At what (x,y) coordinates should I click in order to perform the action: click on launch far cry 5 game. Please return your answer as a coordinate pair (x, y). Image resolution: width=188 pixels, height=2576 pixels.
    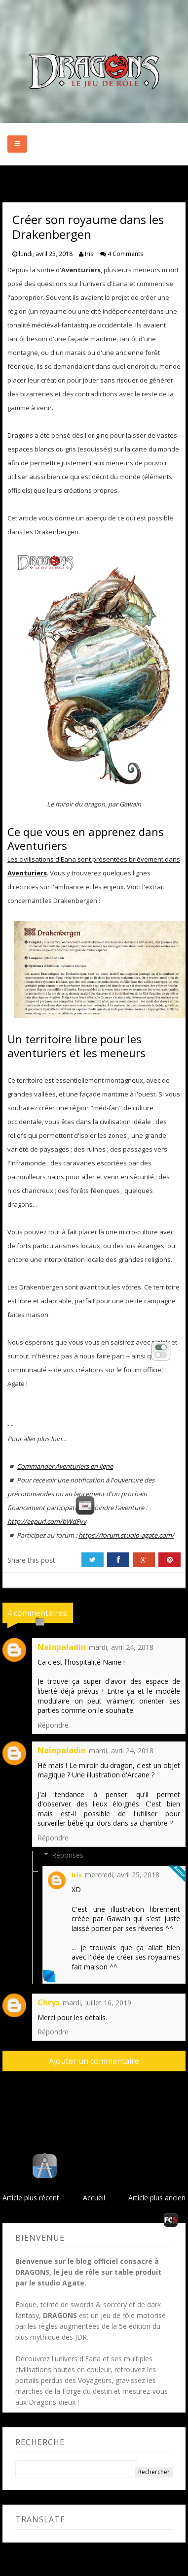
    Looking at the image, I should click on (171, 2220).